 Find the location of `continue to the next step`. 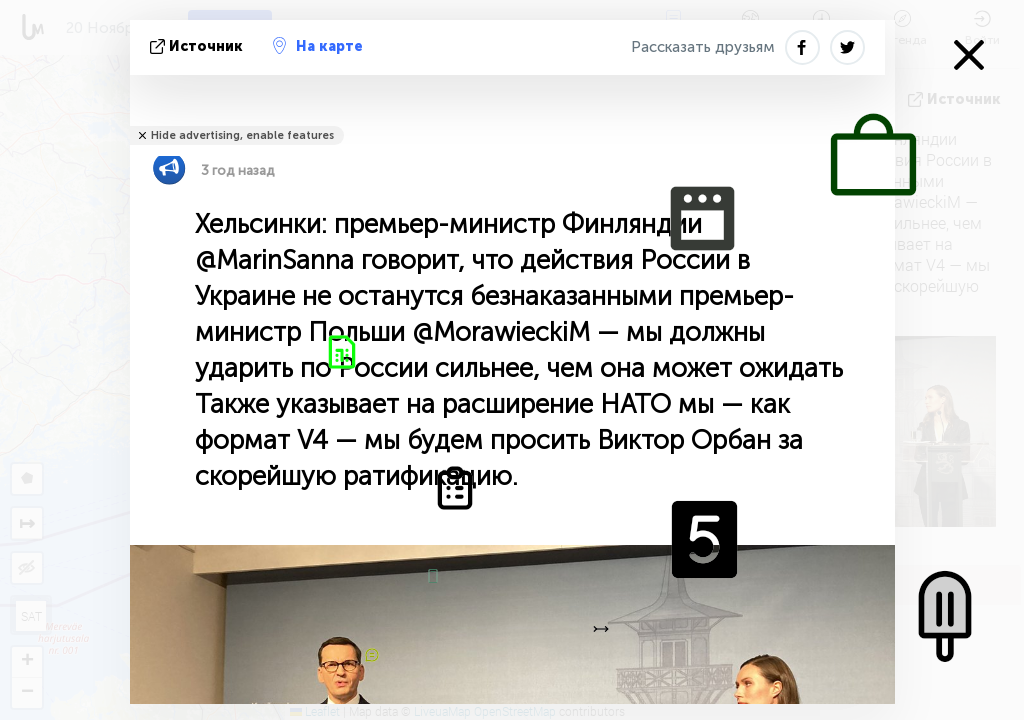

continue to the next step is located at coordinates (601, 629).